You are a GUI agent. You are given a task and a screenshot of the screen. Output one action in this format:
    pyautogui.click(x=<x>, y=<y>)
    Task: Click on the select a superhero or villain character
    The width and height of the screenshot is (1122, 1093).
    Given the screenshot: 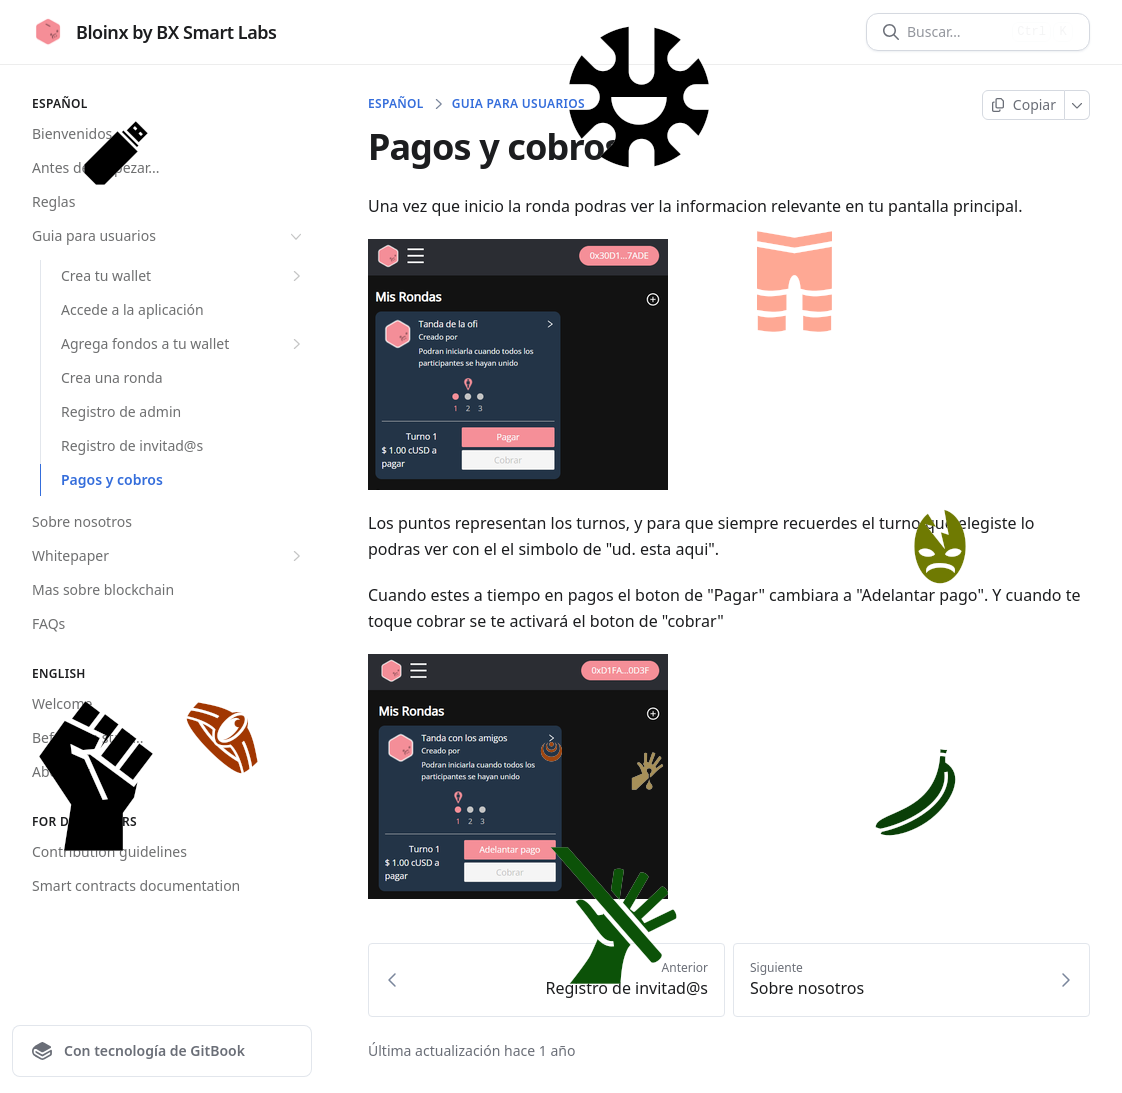 What is the action you would take?
    pyautogui.click(x=938, y=546)
    